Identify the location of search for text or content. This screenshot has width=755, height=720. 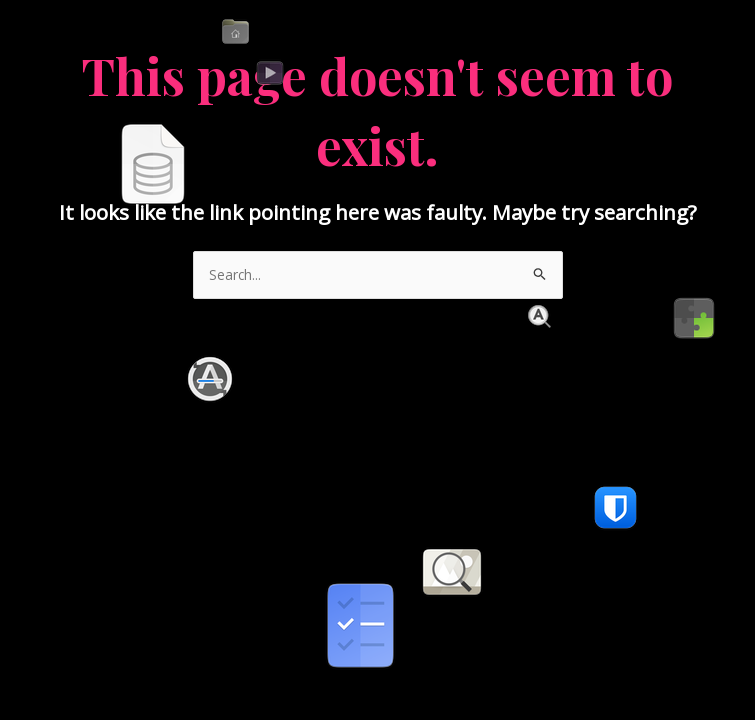
(539, 316).